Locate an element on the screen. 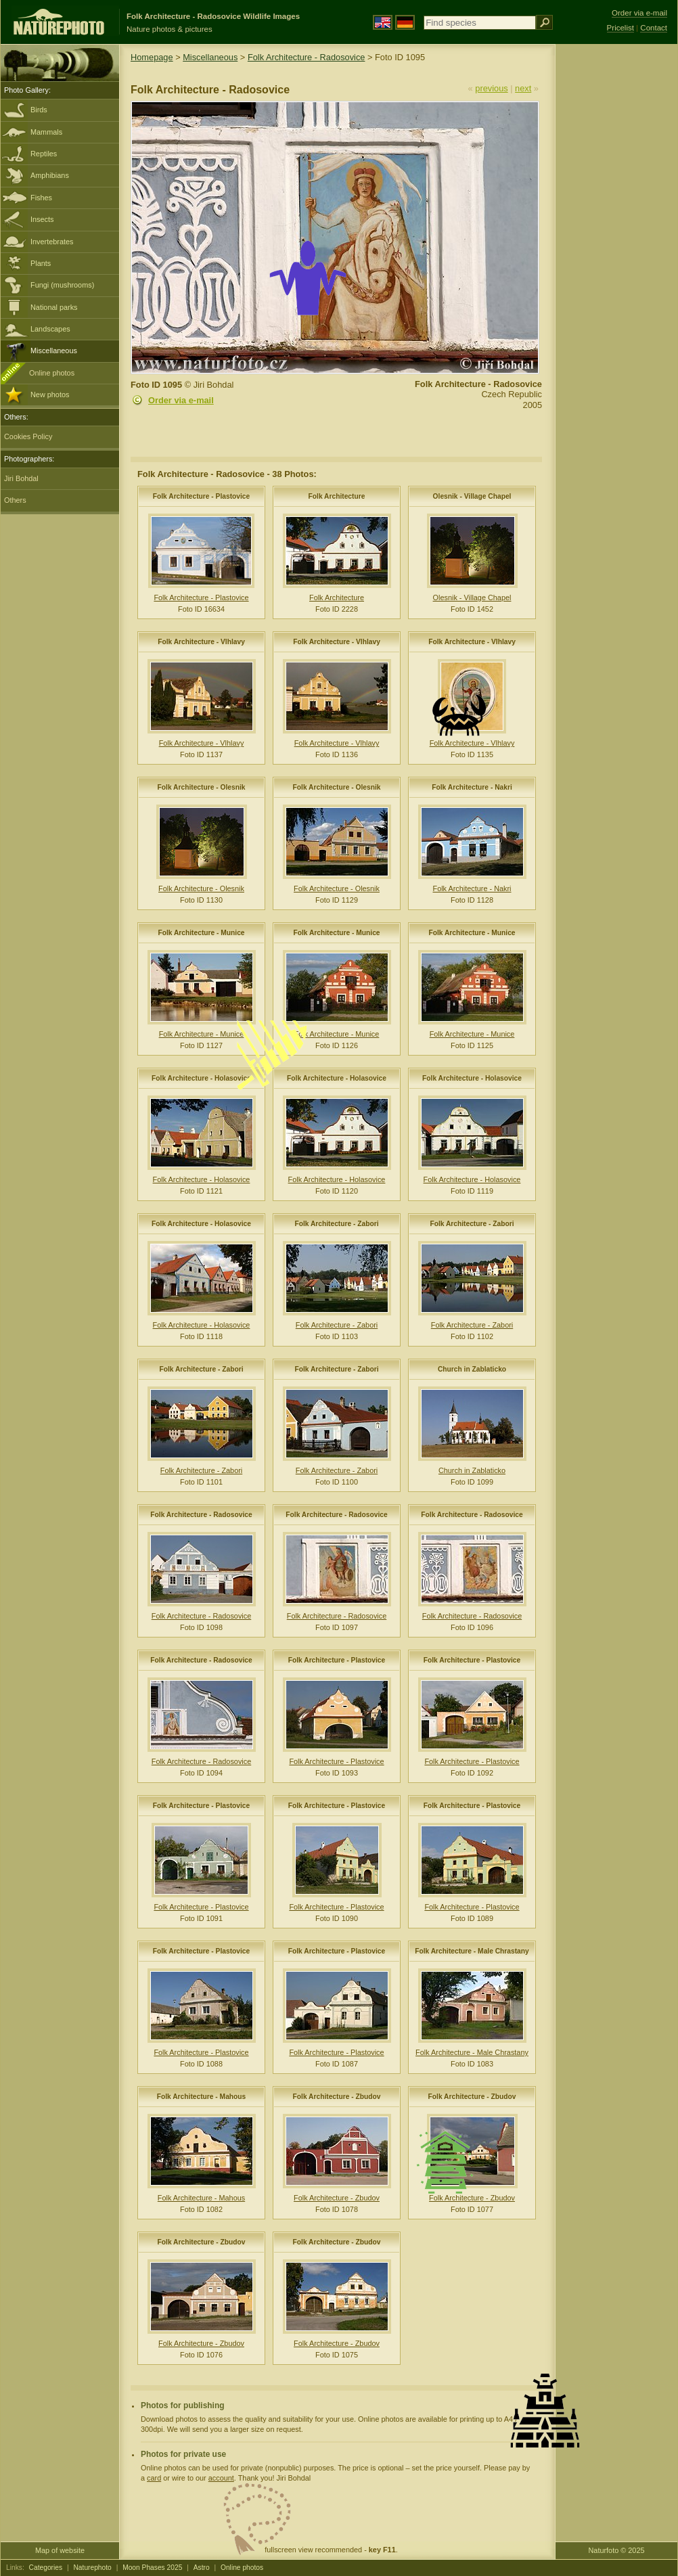 The height and width of the screenshot is (2576, 678). access viking or norse-themed content is located at coordinates (545, 2410).